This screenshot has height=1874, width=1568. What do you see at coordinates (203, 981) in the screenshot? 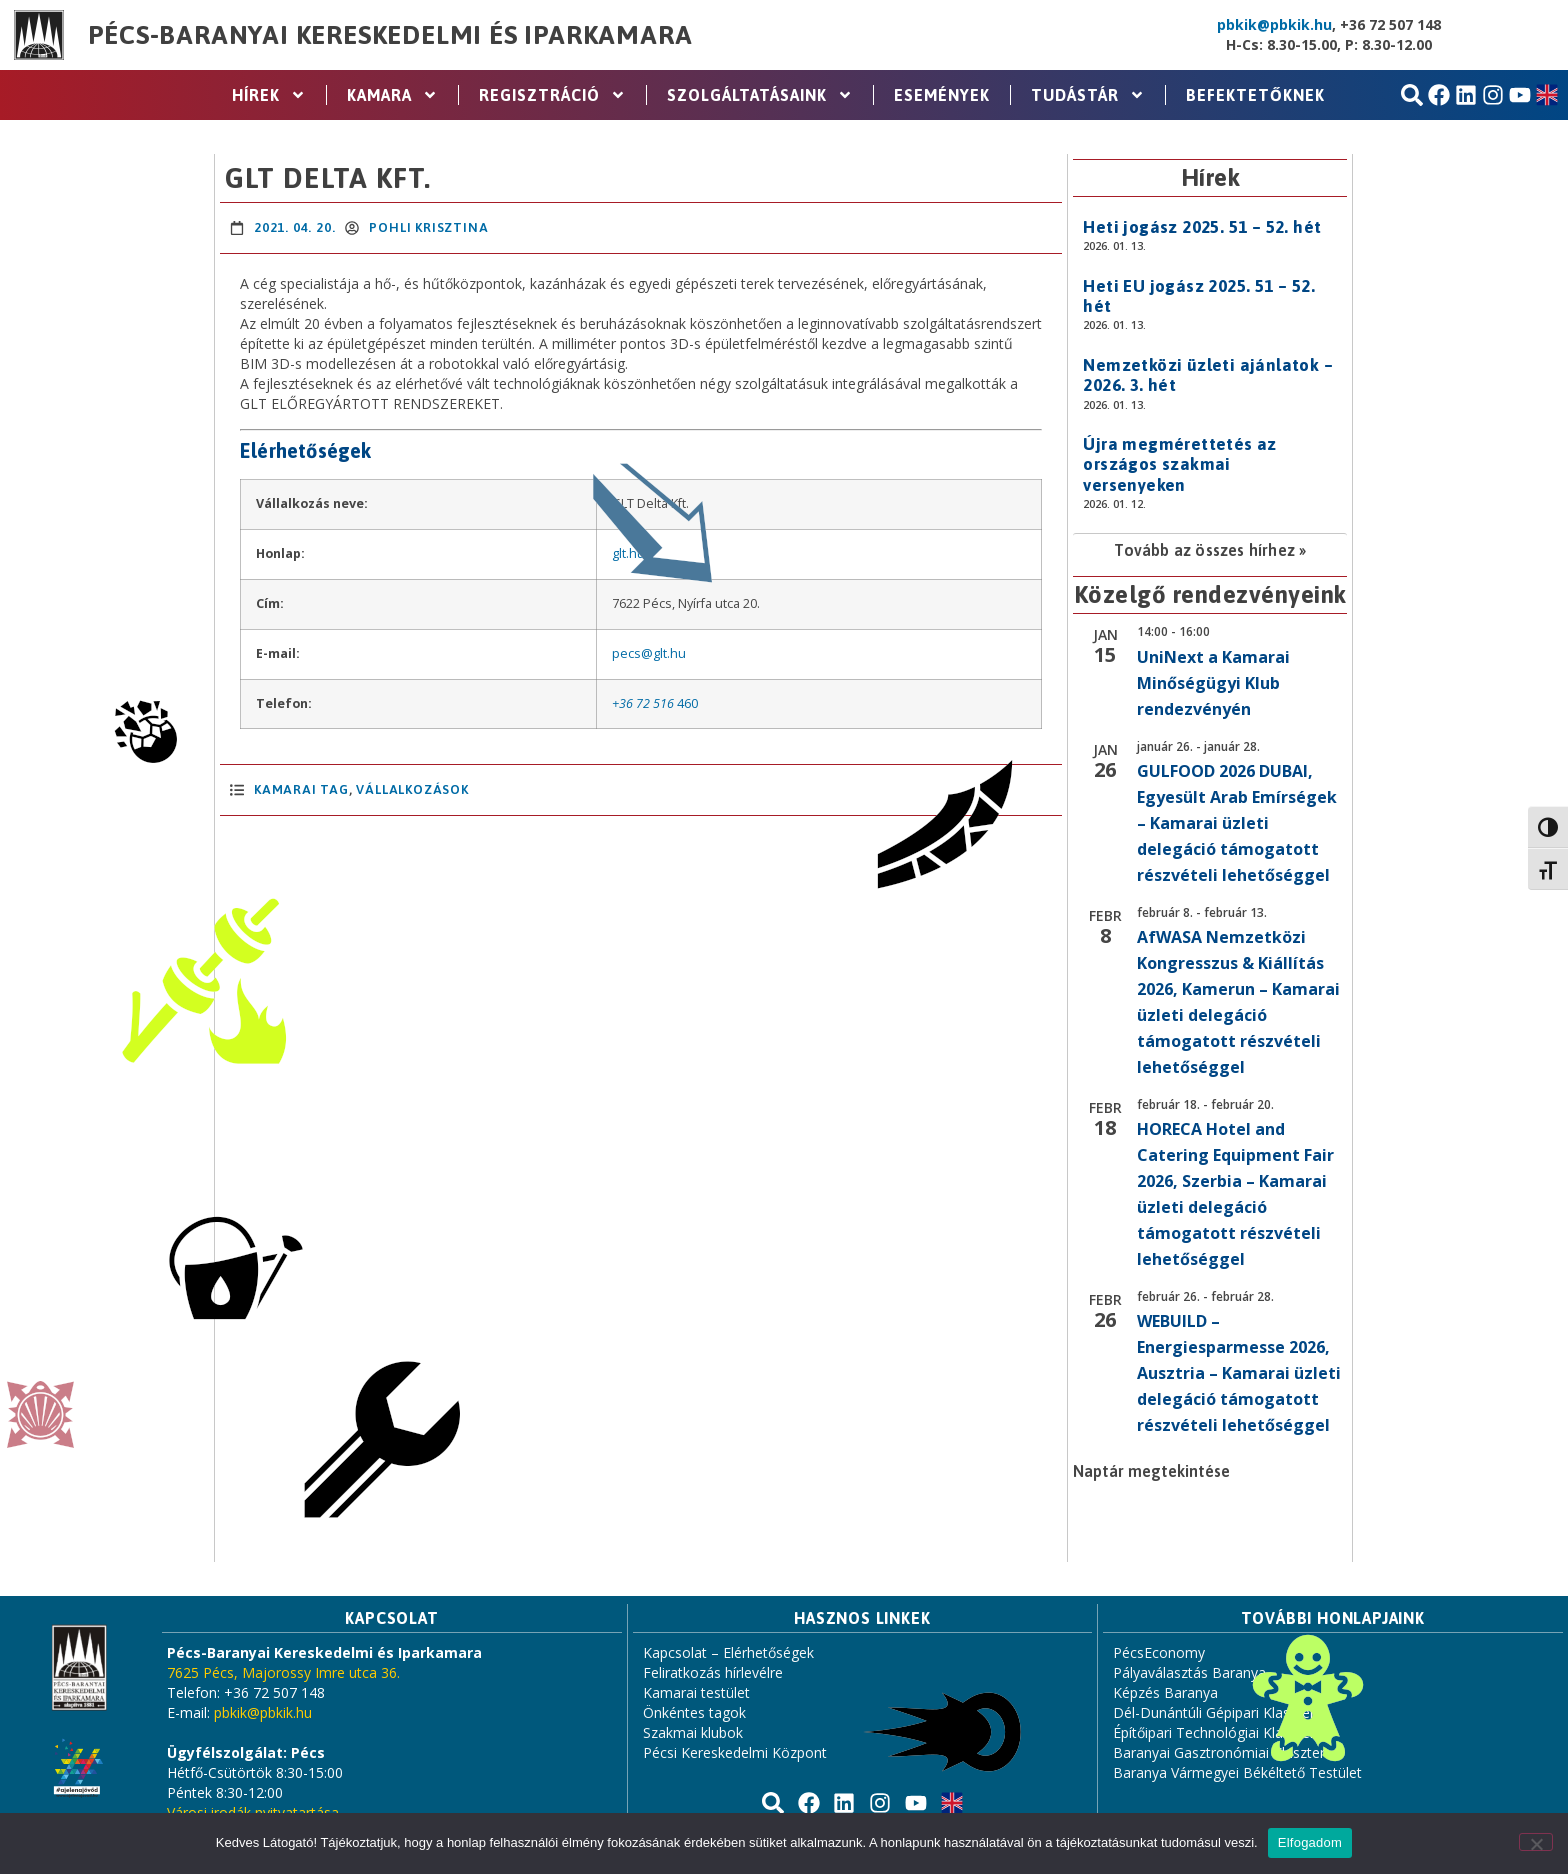
I see `roast marshmallows over a campfire` at bounding box center [203, 981].